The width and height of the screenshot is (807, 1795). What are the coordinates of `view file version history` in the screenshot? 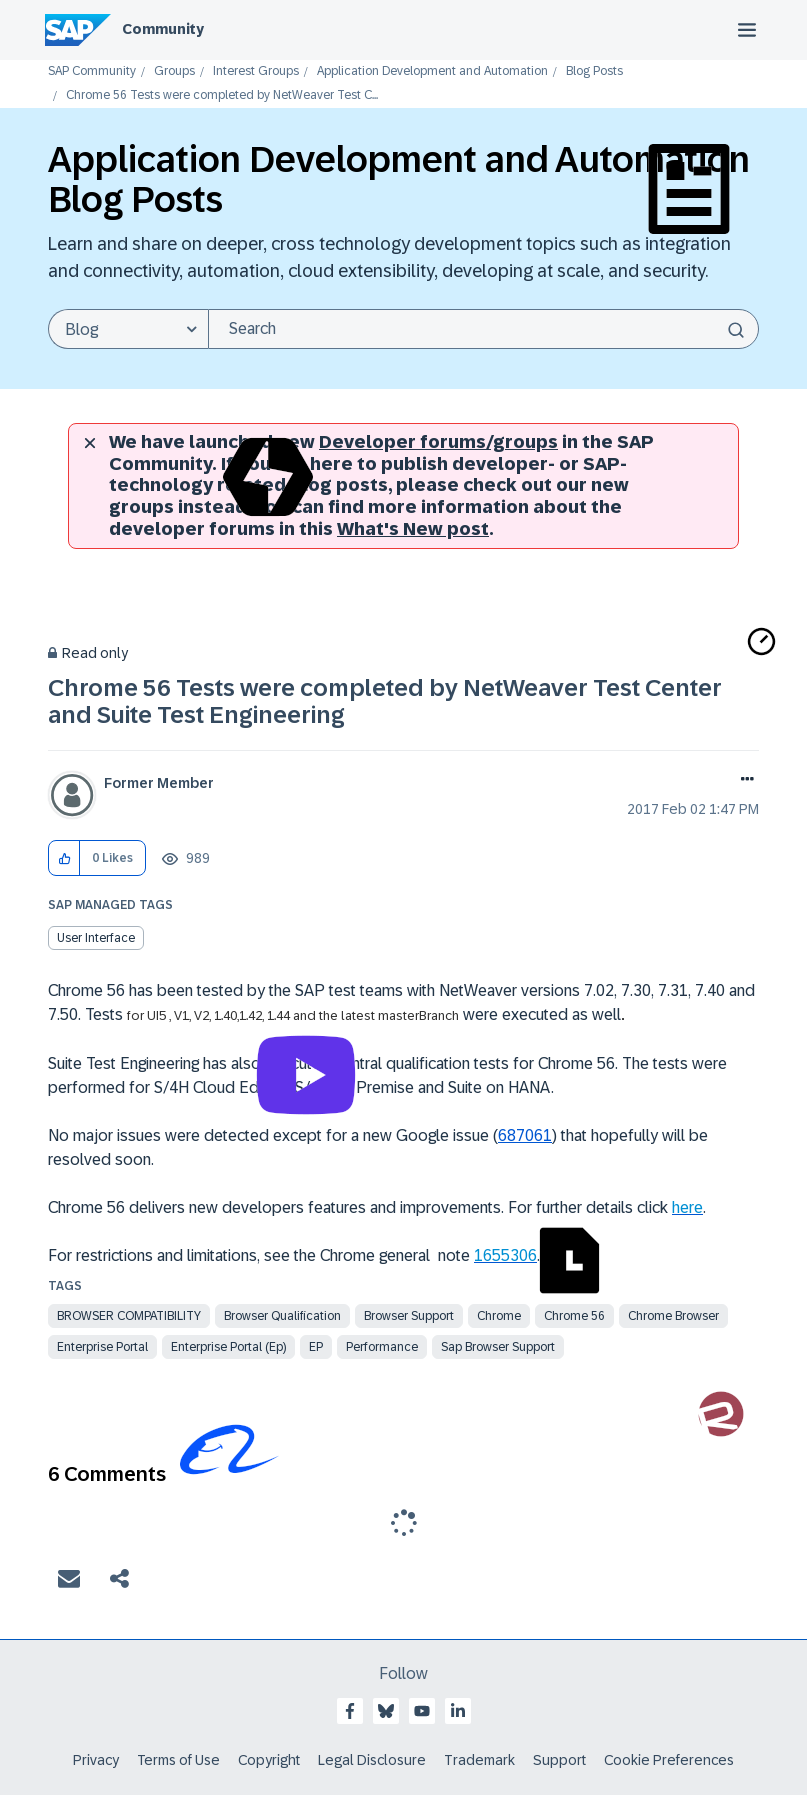 It's located at (569, 1260).